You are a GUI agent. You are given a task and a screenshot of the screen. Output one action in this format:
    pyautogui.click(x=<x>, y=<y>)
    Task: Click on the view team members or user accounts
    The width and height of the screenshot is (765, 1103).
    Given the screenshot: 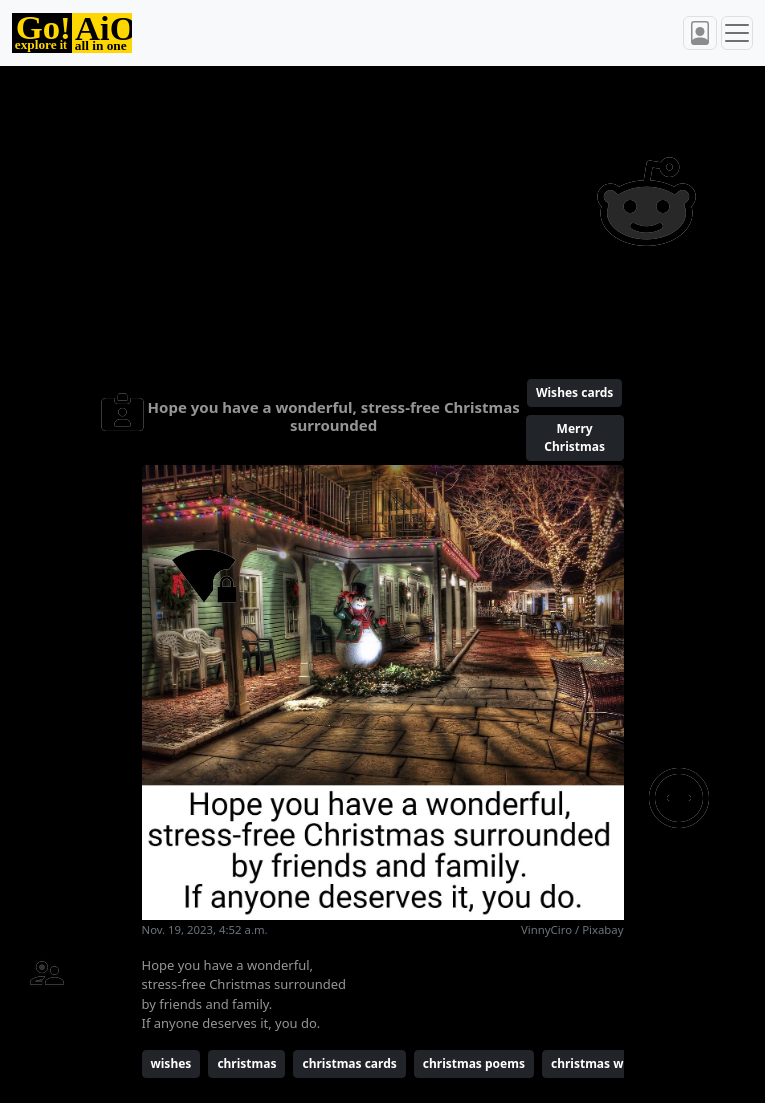 What is the action you would take?
    pyautogui.click(x=47, y=973)
    